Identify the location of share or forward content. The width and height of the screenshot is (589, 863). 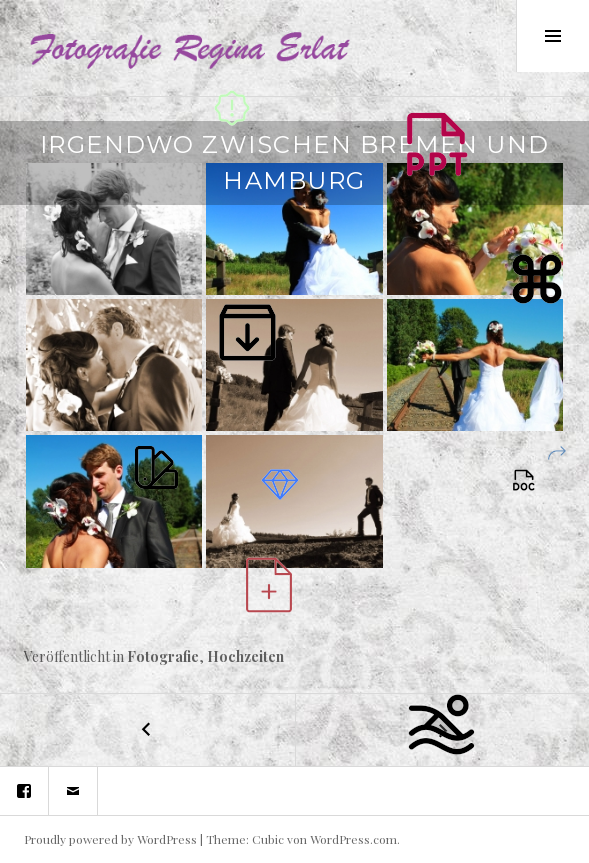
(557, 453).